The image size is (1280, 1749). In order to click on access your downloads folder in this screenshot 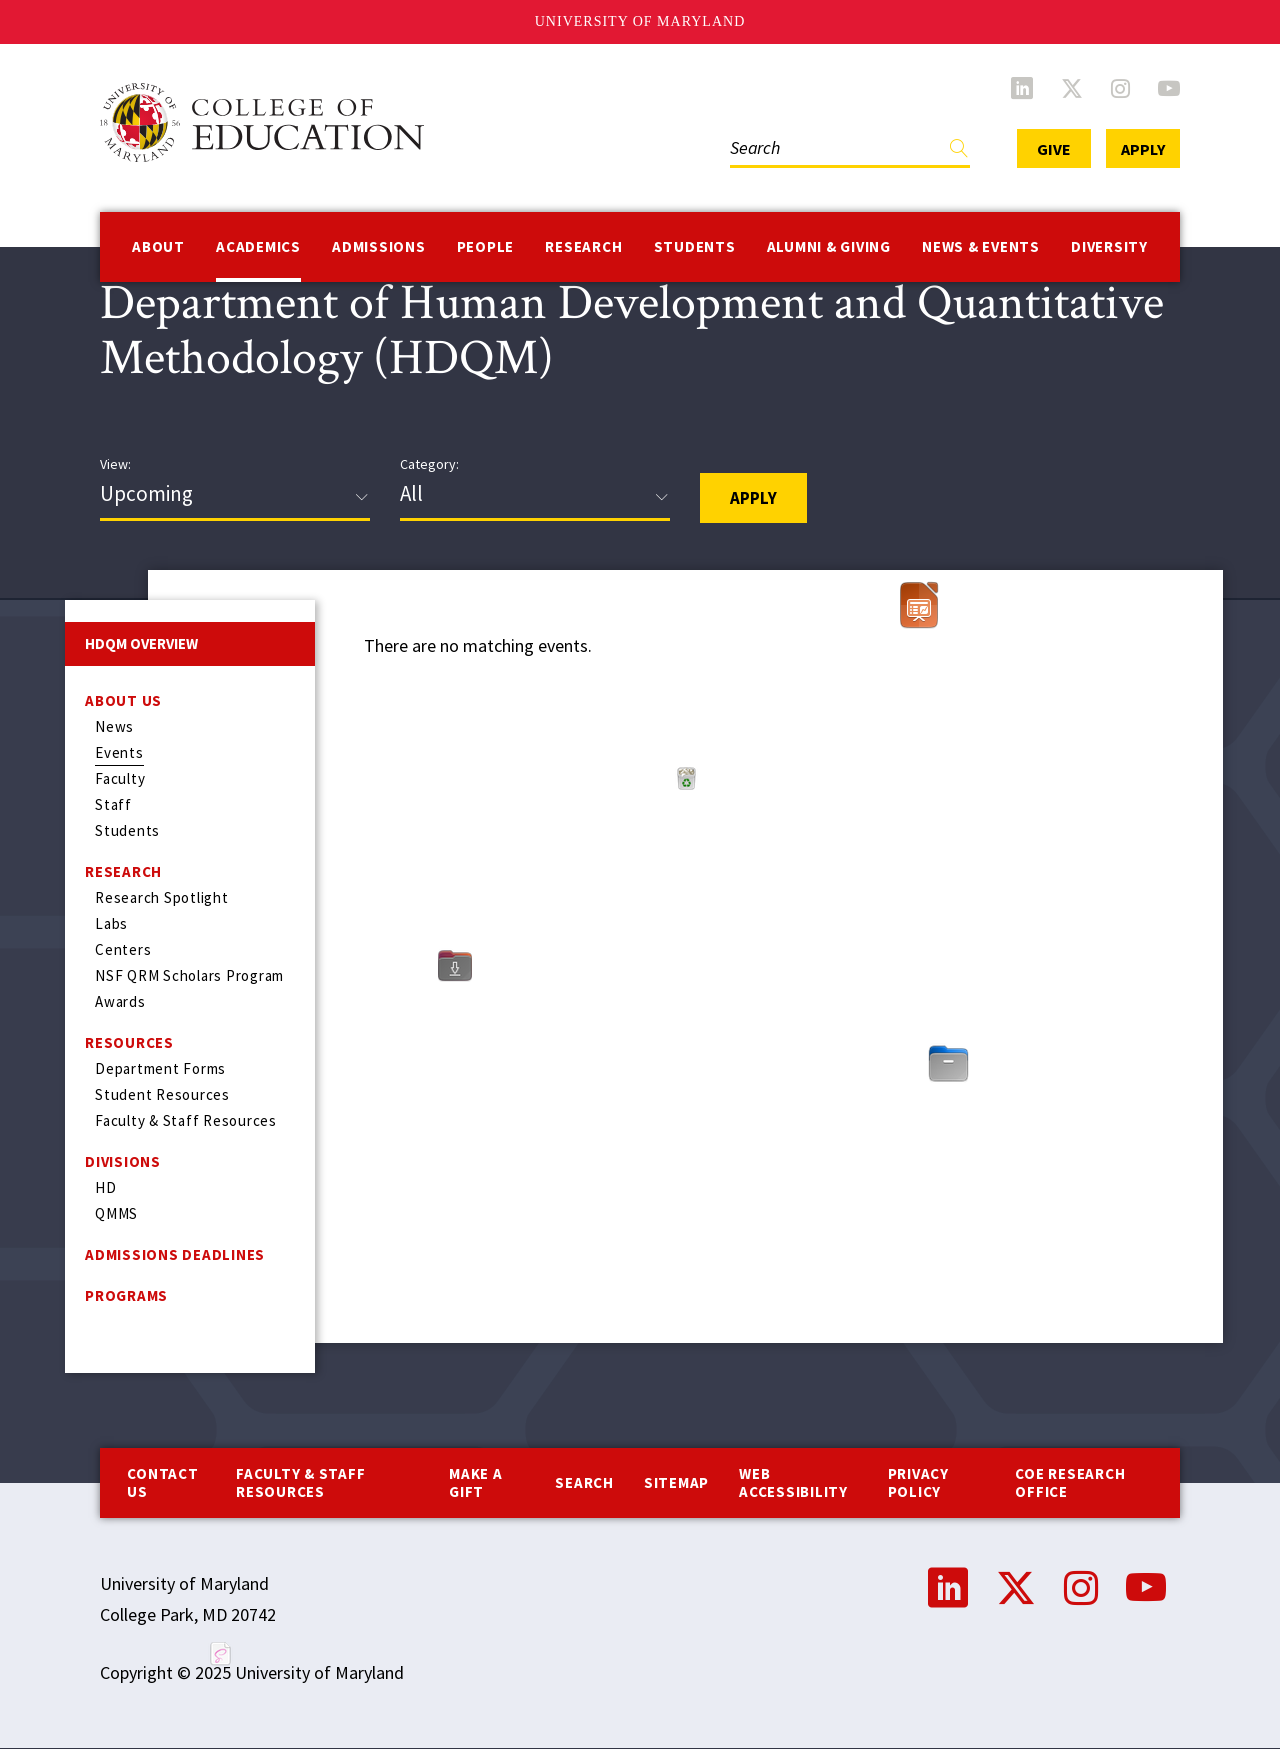, I will do `click(455, 965)`.